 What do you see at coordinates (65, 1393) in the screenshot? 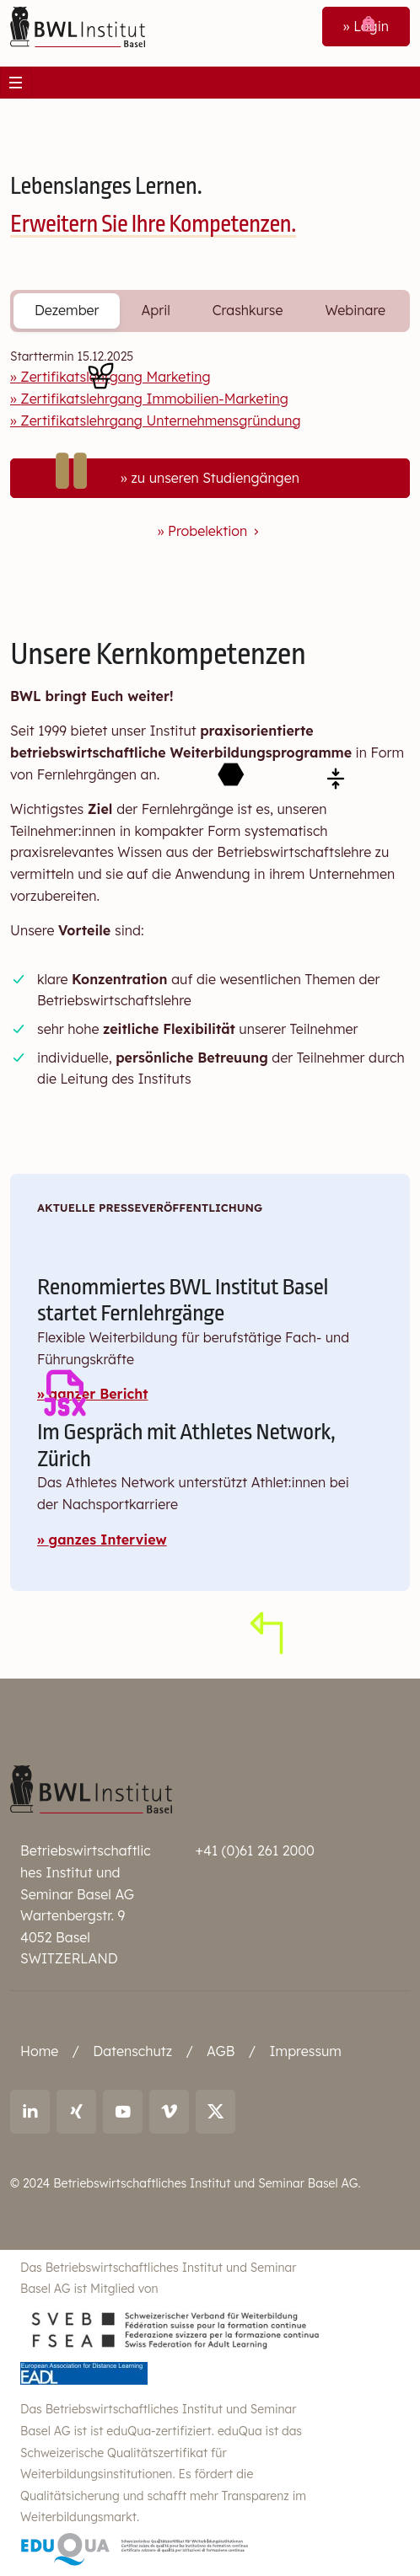
I see `indicates a JSX file type` at bounding box center [65, 1393].